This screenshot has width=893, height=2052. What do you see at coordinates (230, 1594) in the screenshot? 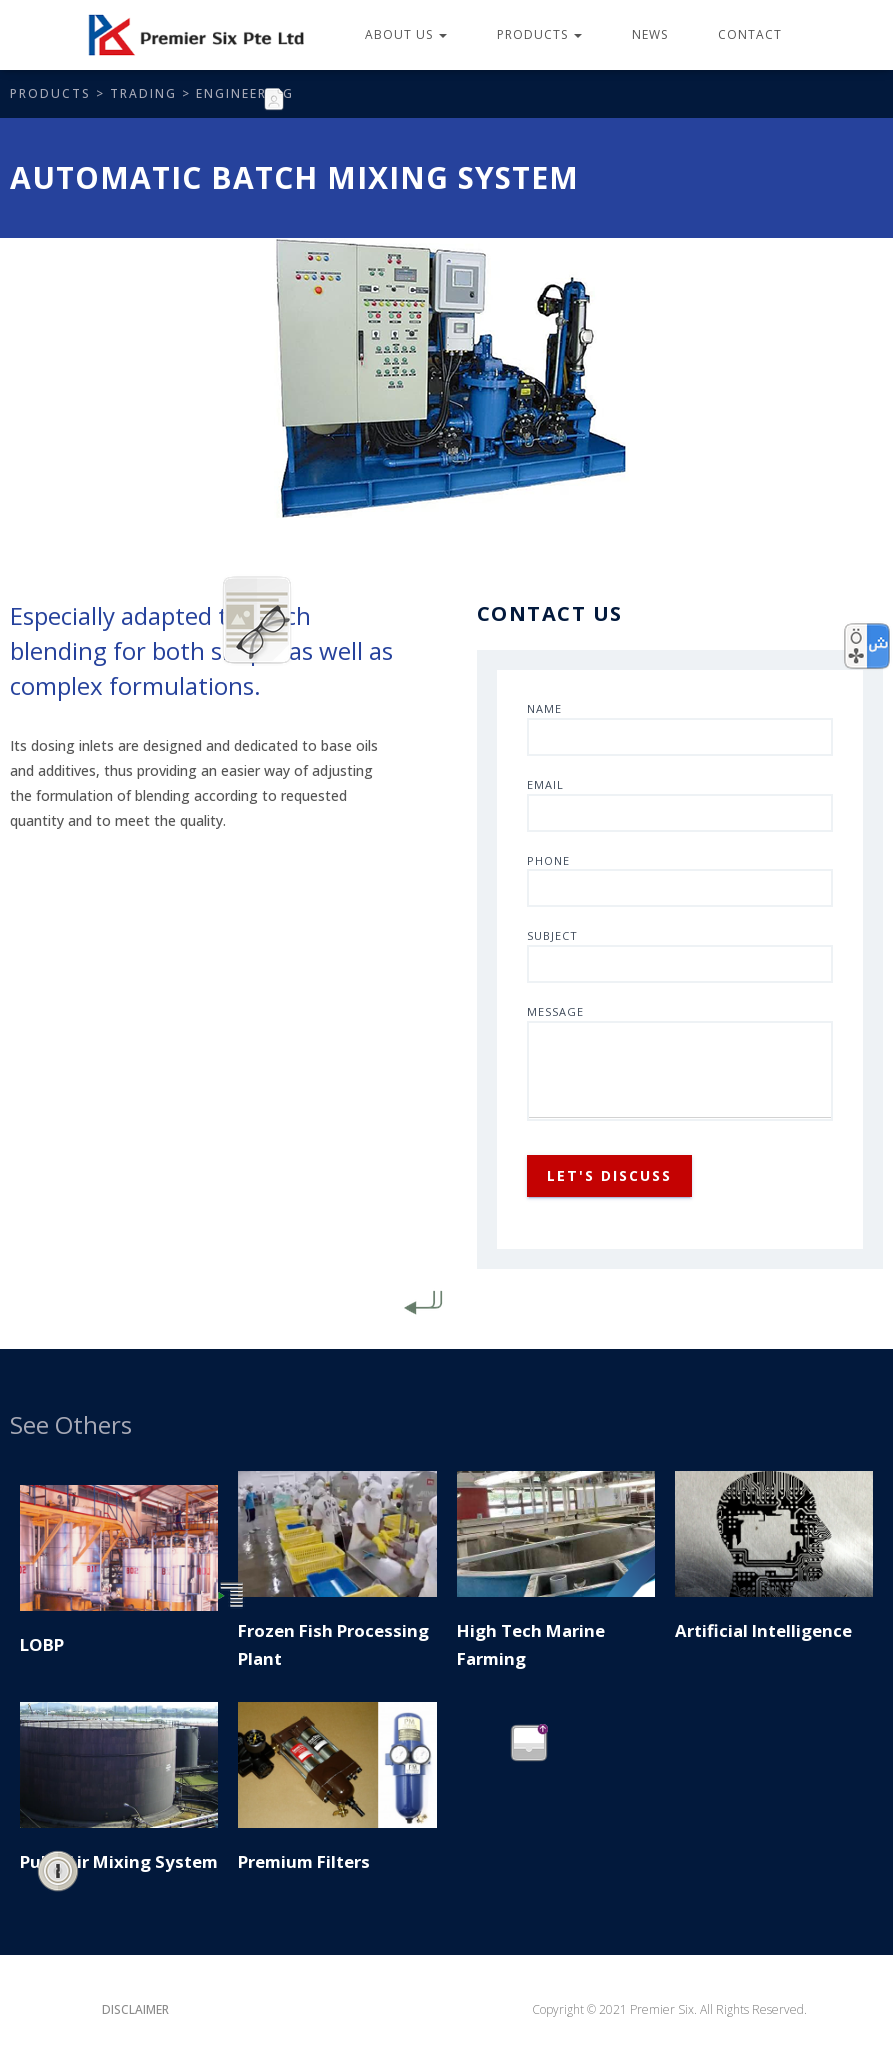
I see `increase text indentation` at bounding box center [230, 1594].